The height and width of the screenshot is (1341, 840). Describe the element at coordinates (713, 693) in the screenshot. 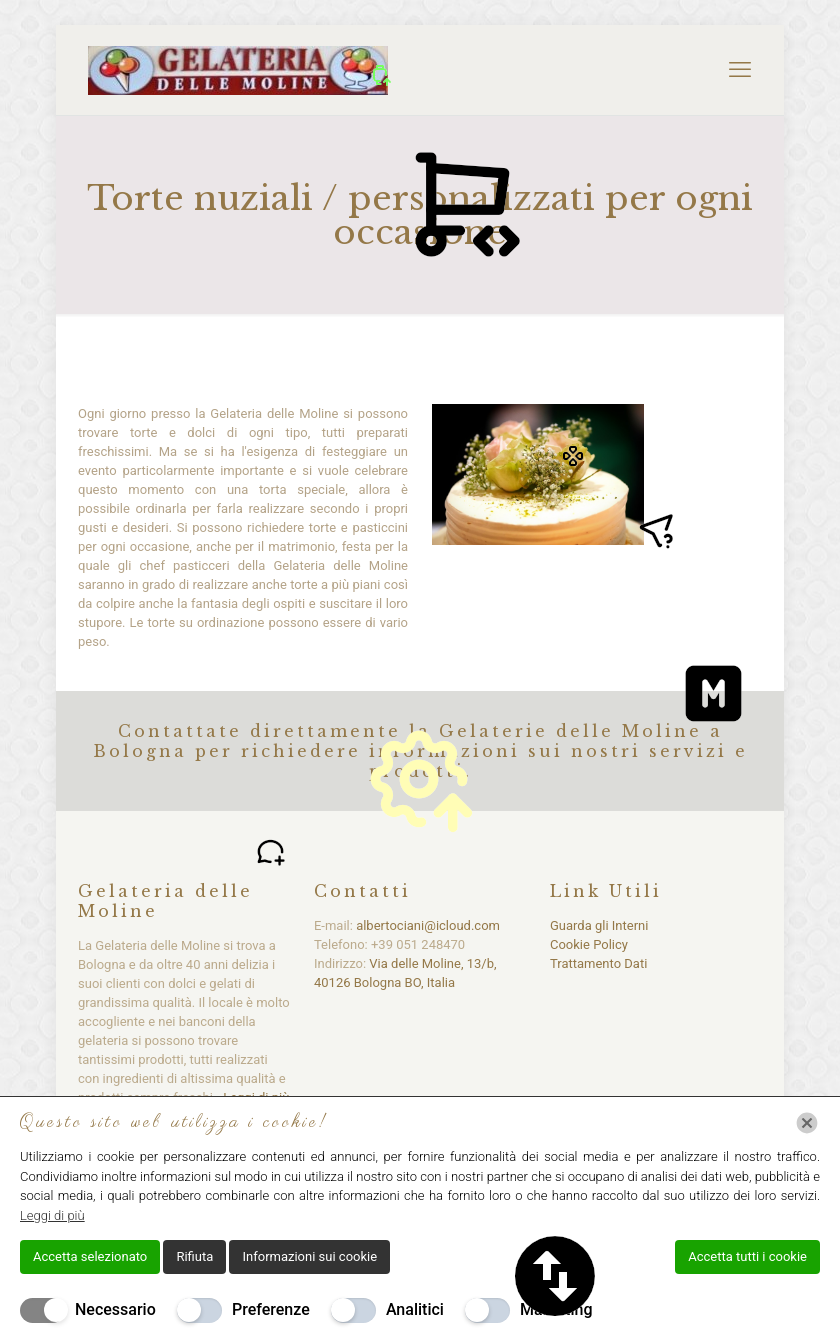

I see `indicates medium size option` at that location.